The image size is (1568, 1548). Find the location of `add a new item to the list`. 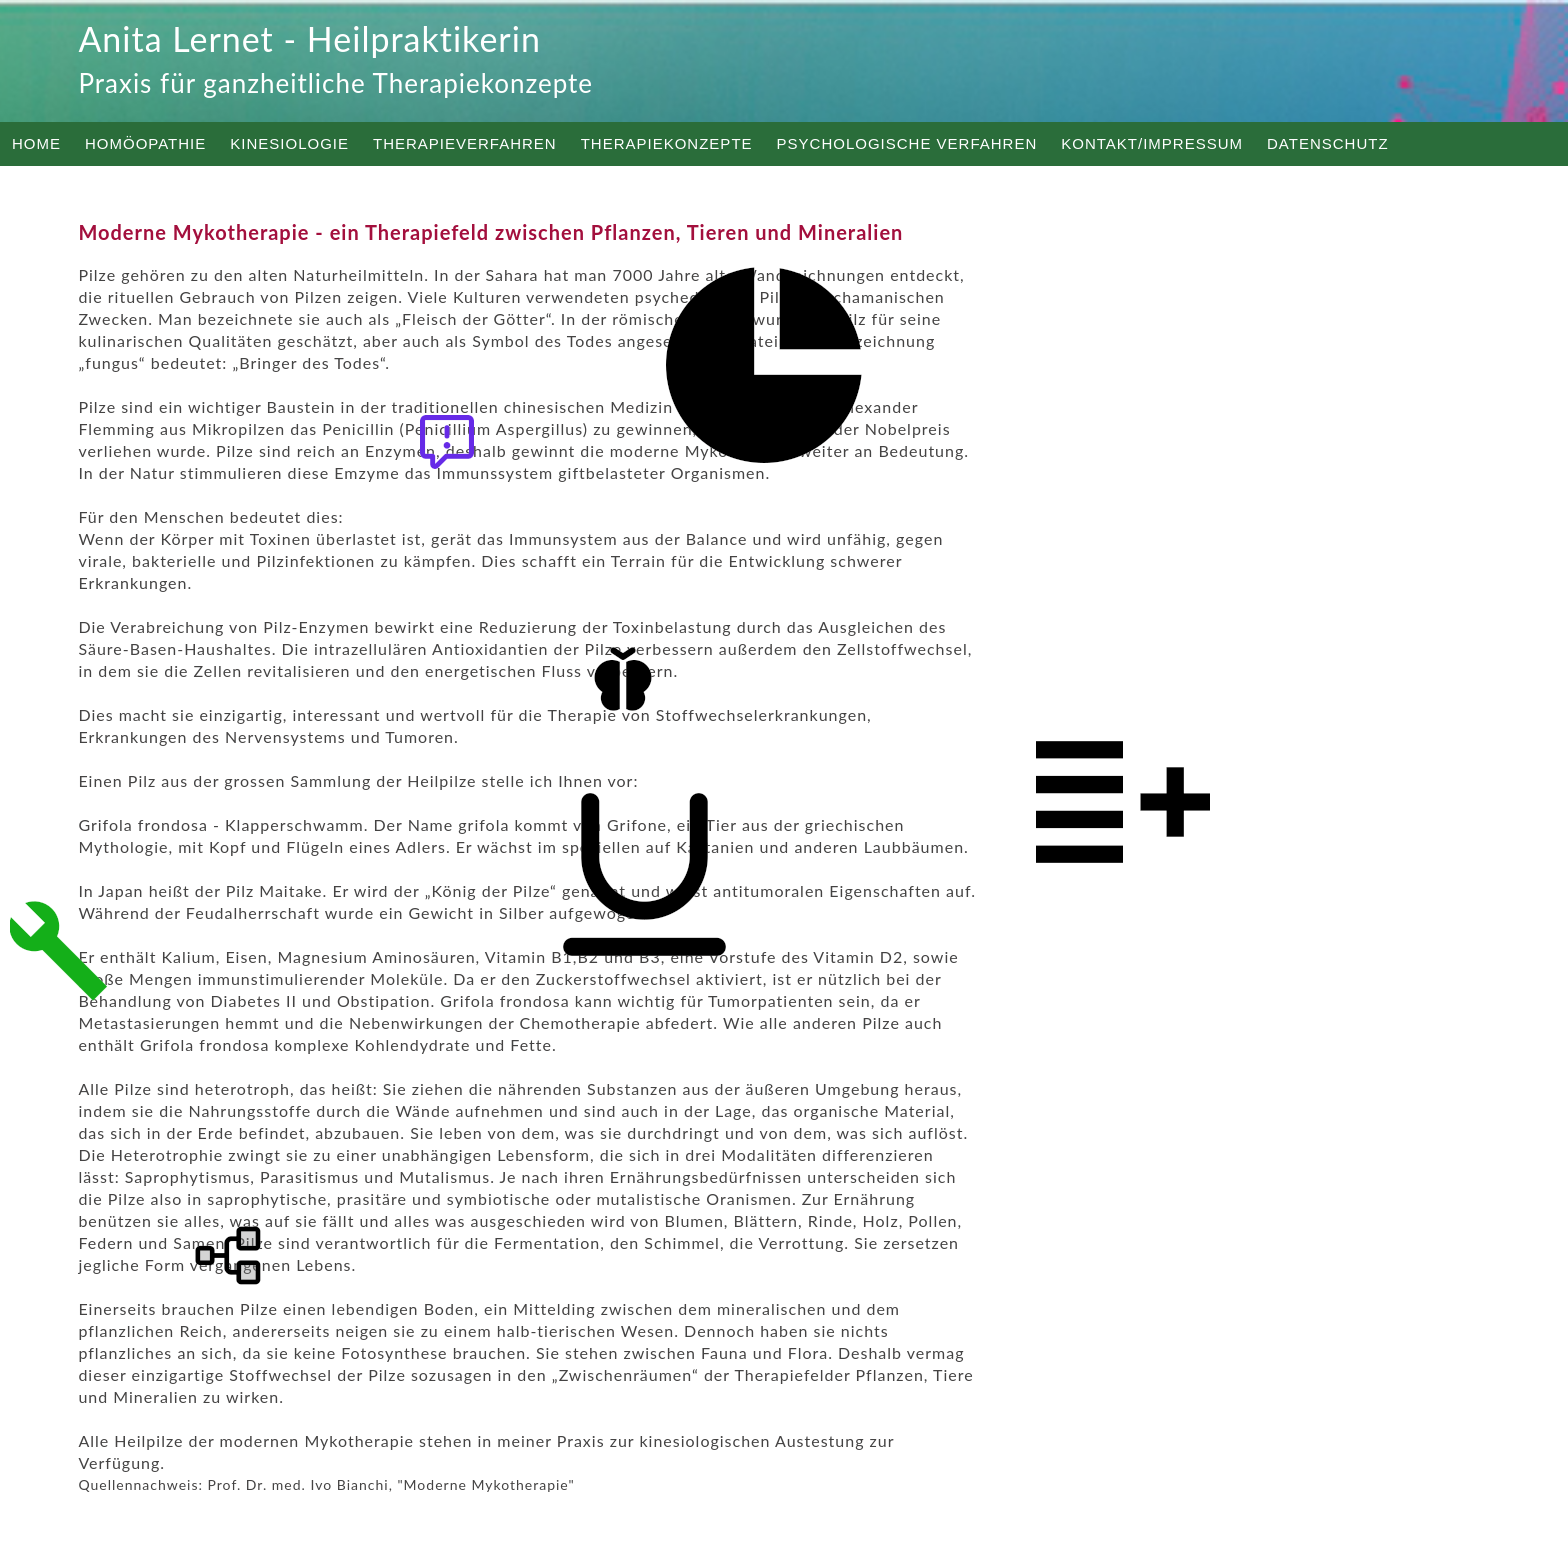

add a new item to the list is located at coordinates (1123, 802).